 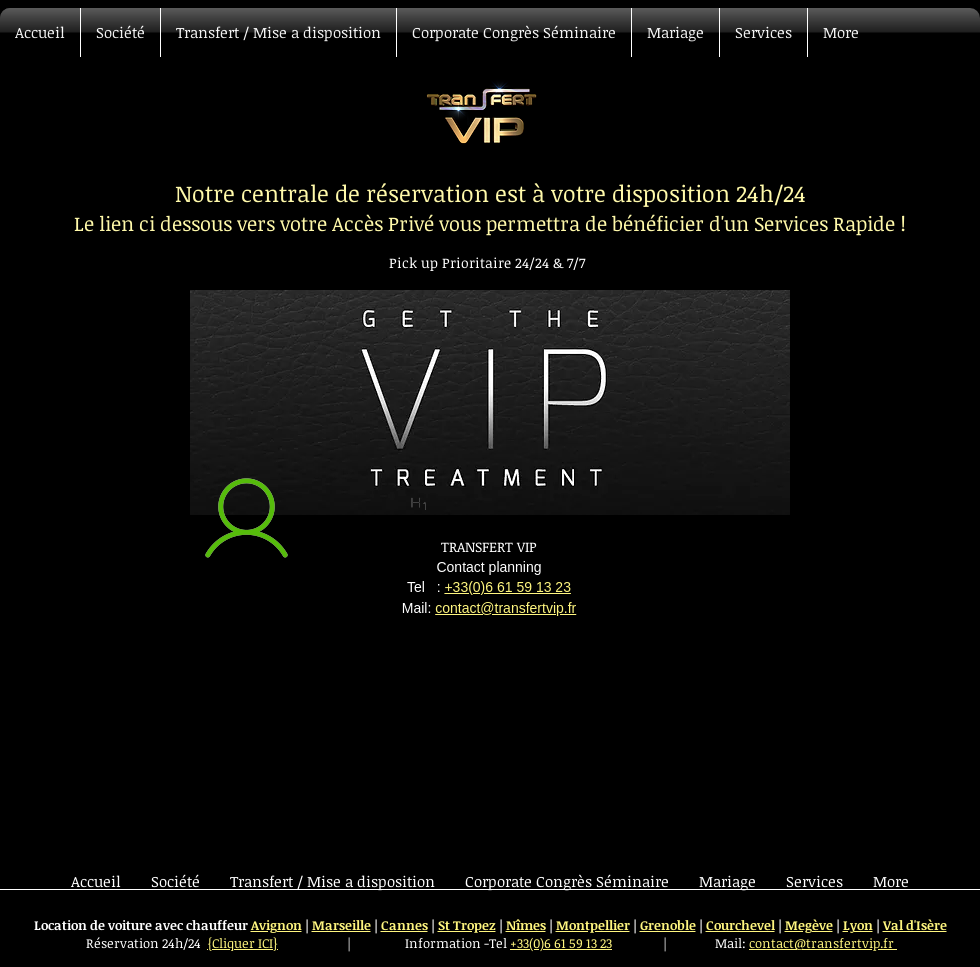 I want to click on view your profile, so click(x=246, y=519).